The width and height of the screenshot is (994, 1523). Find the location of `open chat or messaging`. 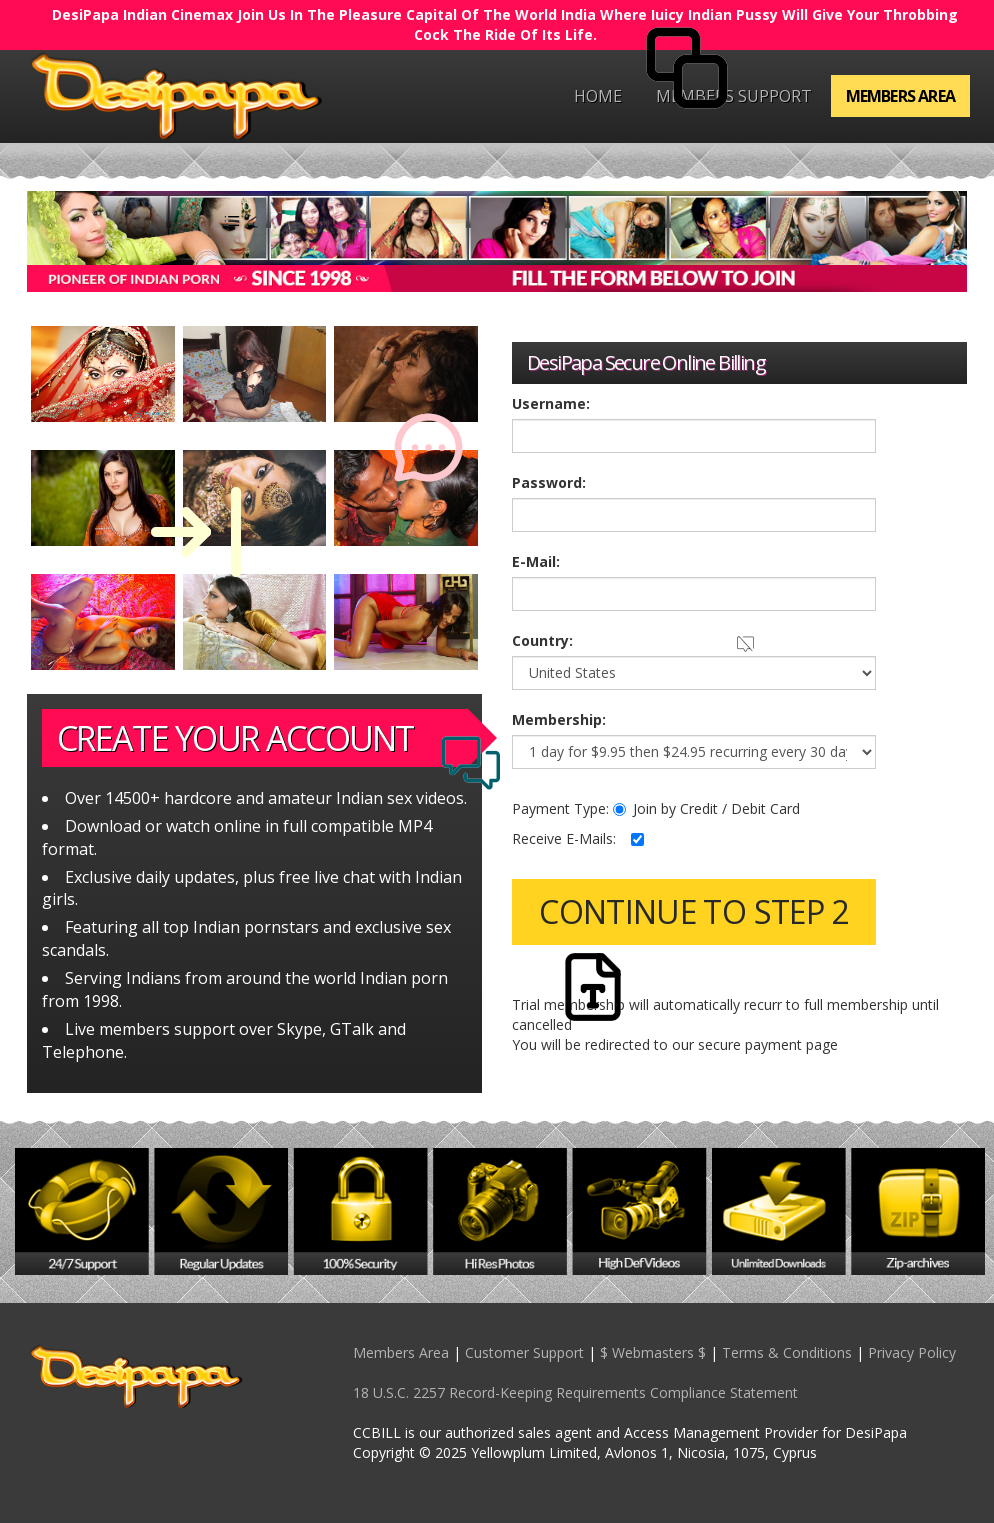

open chat or messaging is located at coordinates (428, 447).